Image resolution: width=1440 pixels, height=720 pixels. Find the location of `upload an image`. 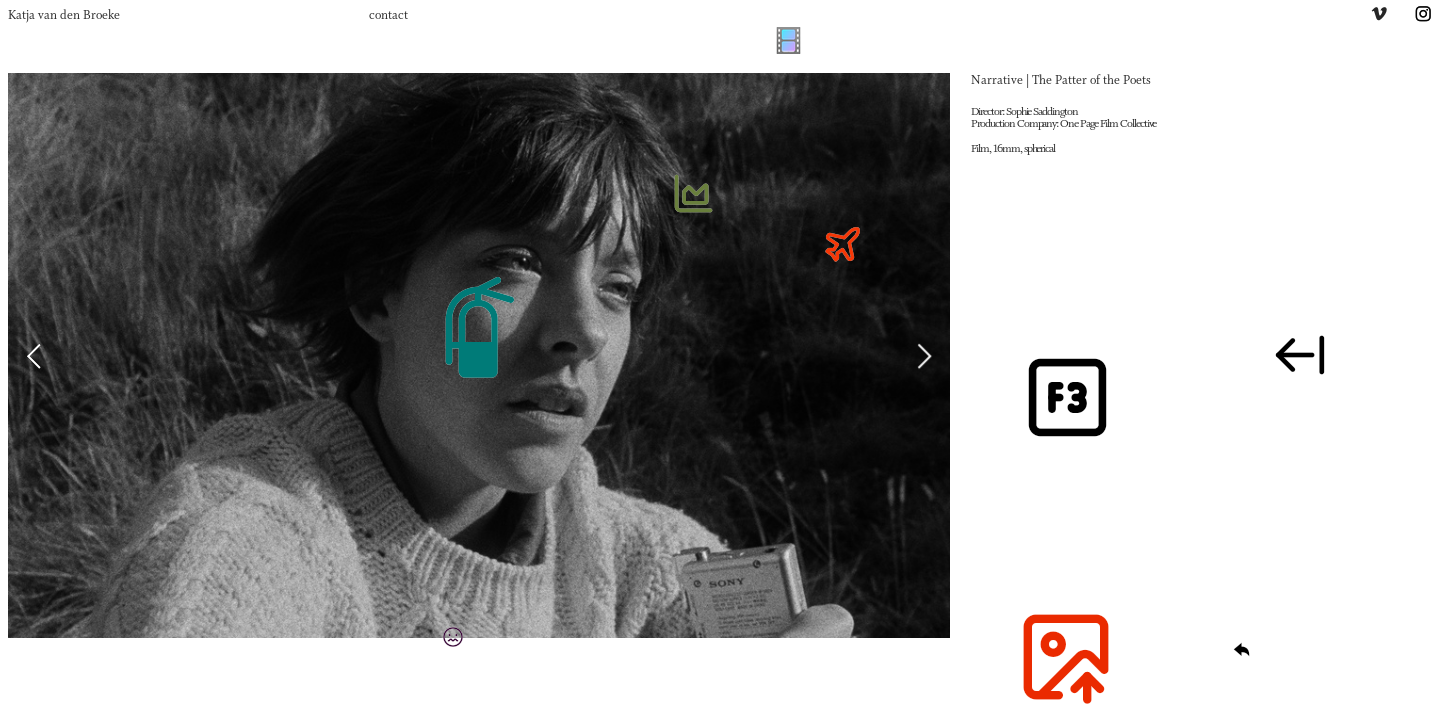

upload an image is located at coordinates (1066, 657).